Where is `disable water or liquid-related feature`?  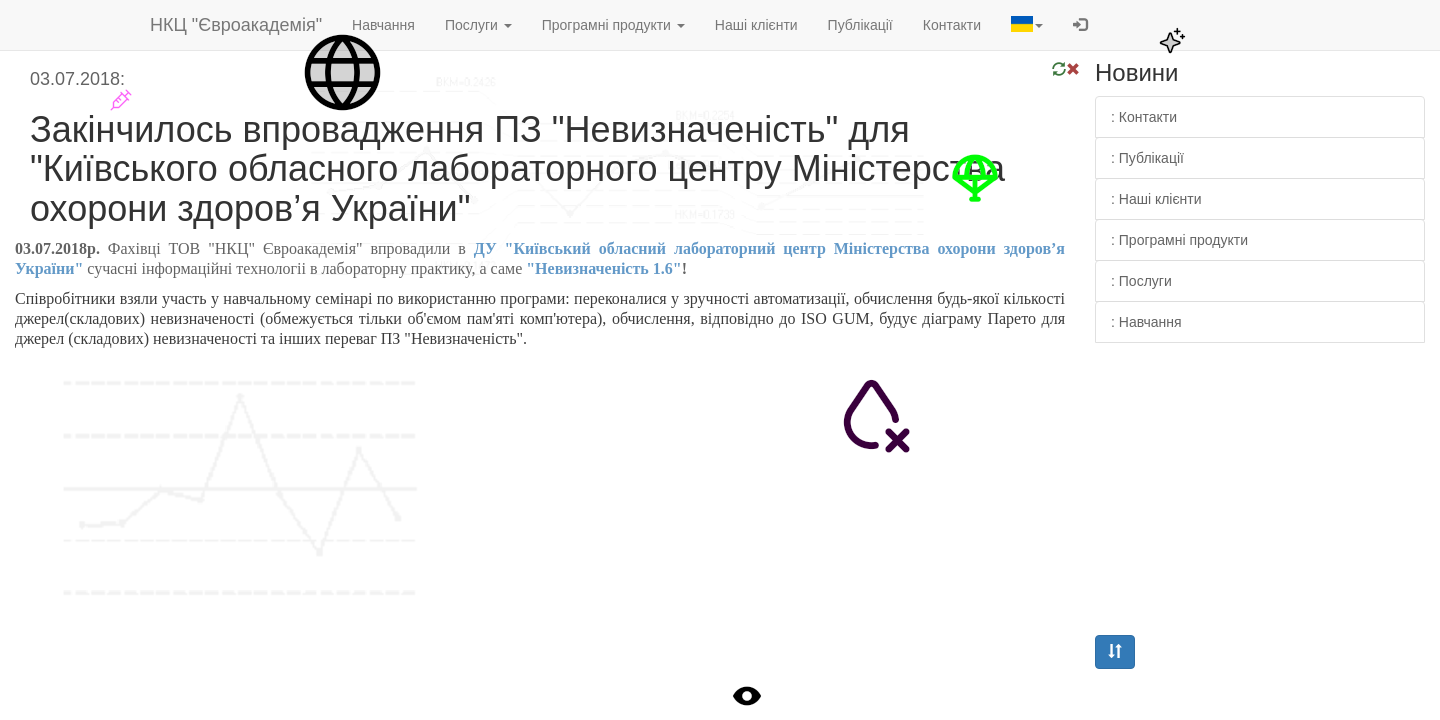
disable water or liquid-related feature is located at coordinates (871, 414).